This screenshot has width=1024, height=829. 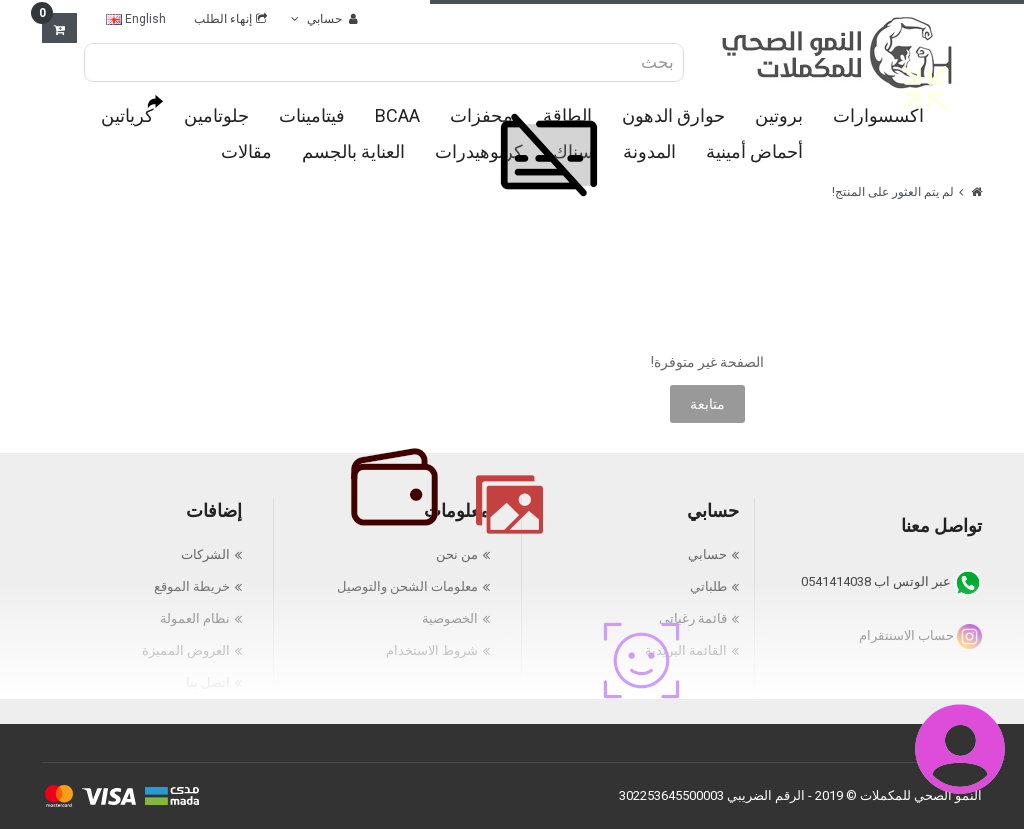 What do you see at coordinates (641, 660) in the screenshot?
I see `scan face to unlock or authenticate` at bounding box center [641, 660].